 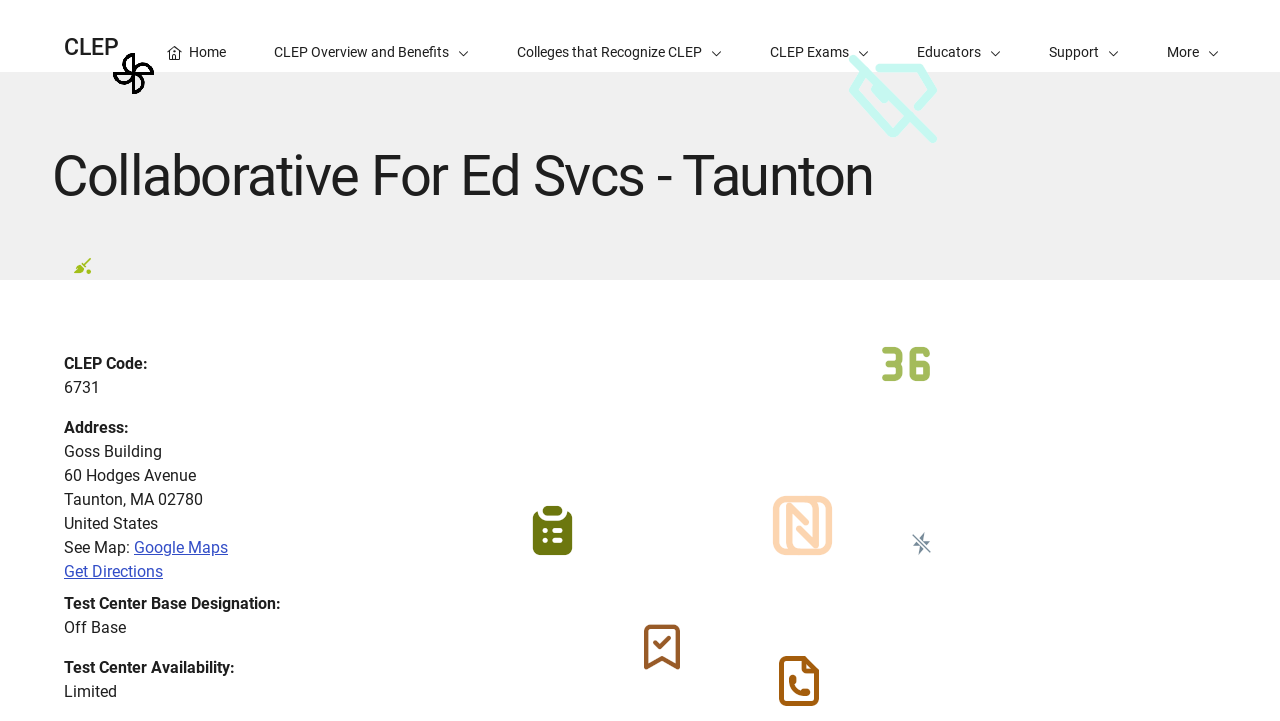 I want to click on access broomball game or sport features, so click(x=82, y=265).